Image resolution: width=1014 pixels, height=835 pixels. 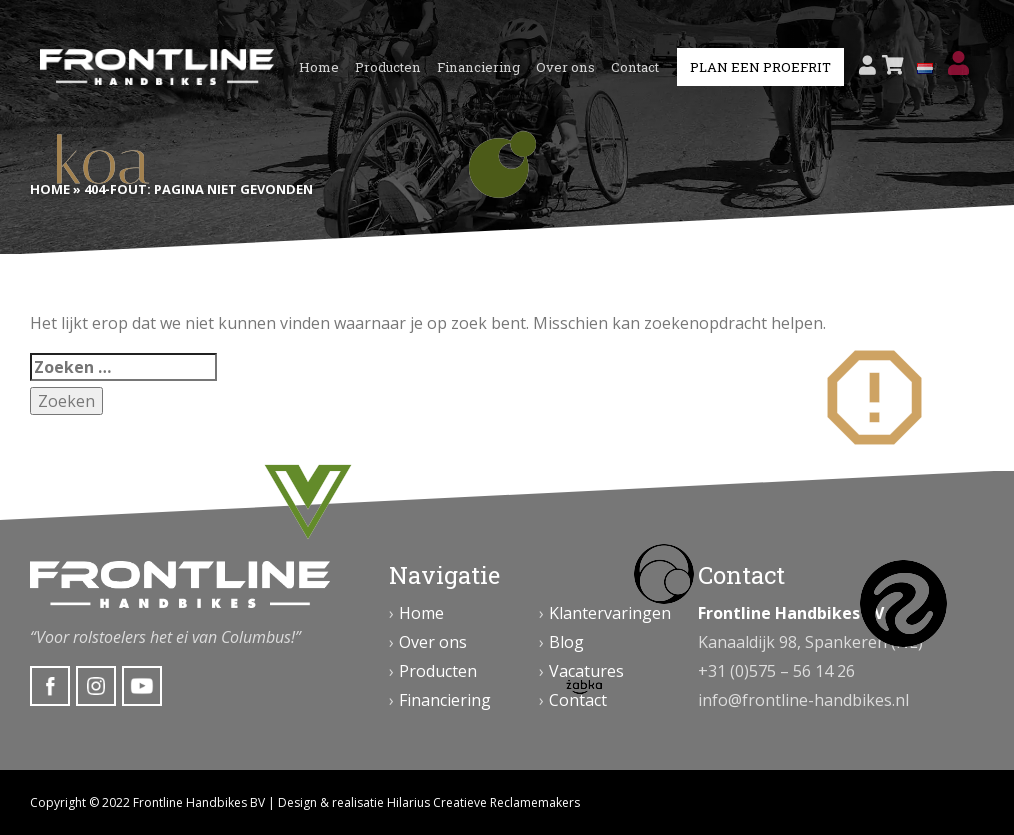 What do you see at coordinates (874, 397) in the screenshot?
I see `indicates spam or junk content warning` at bounding box center [874, 397].